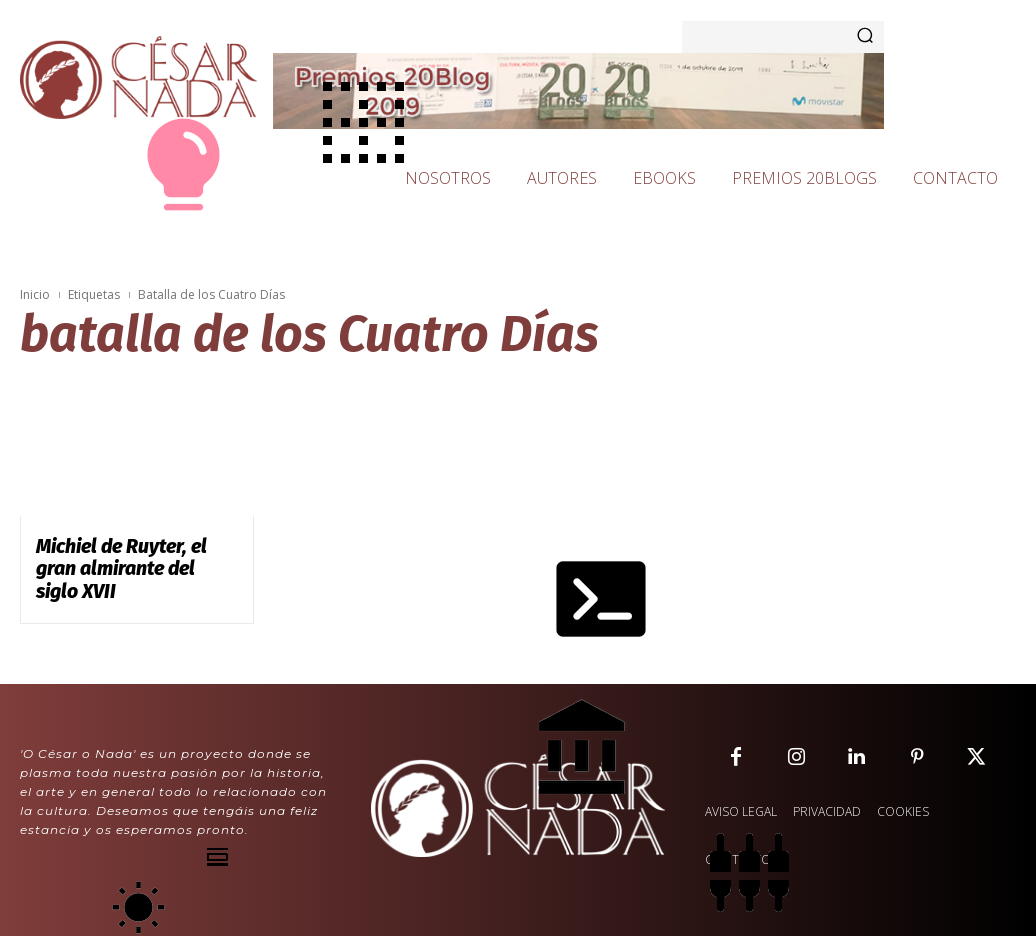  I want to click on remove all borders from a cell or table, so click(363, 122).